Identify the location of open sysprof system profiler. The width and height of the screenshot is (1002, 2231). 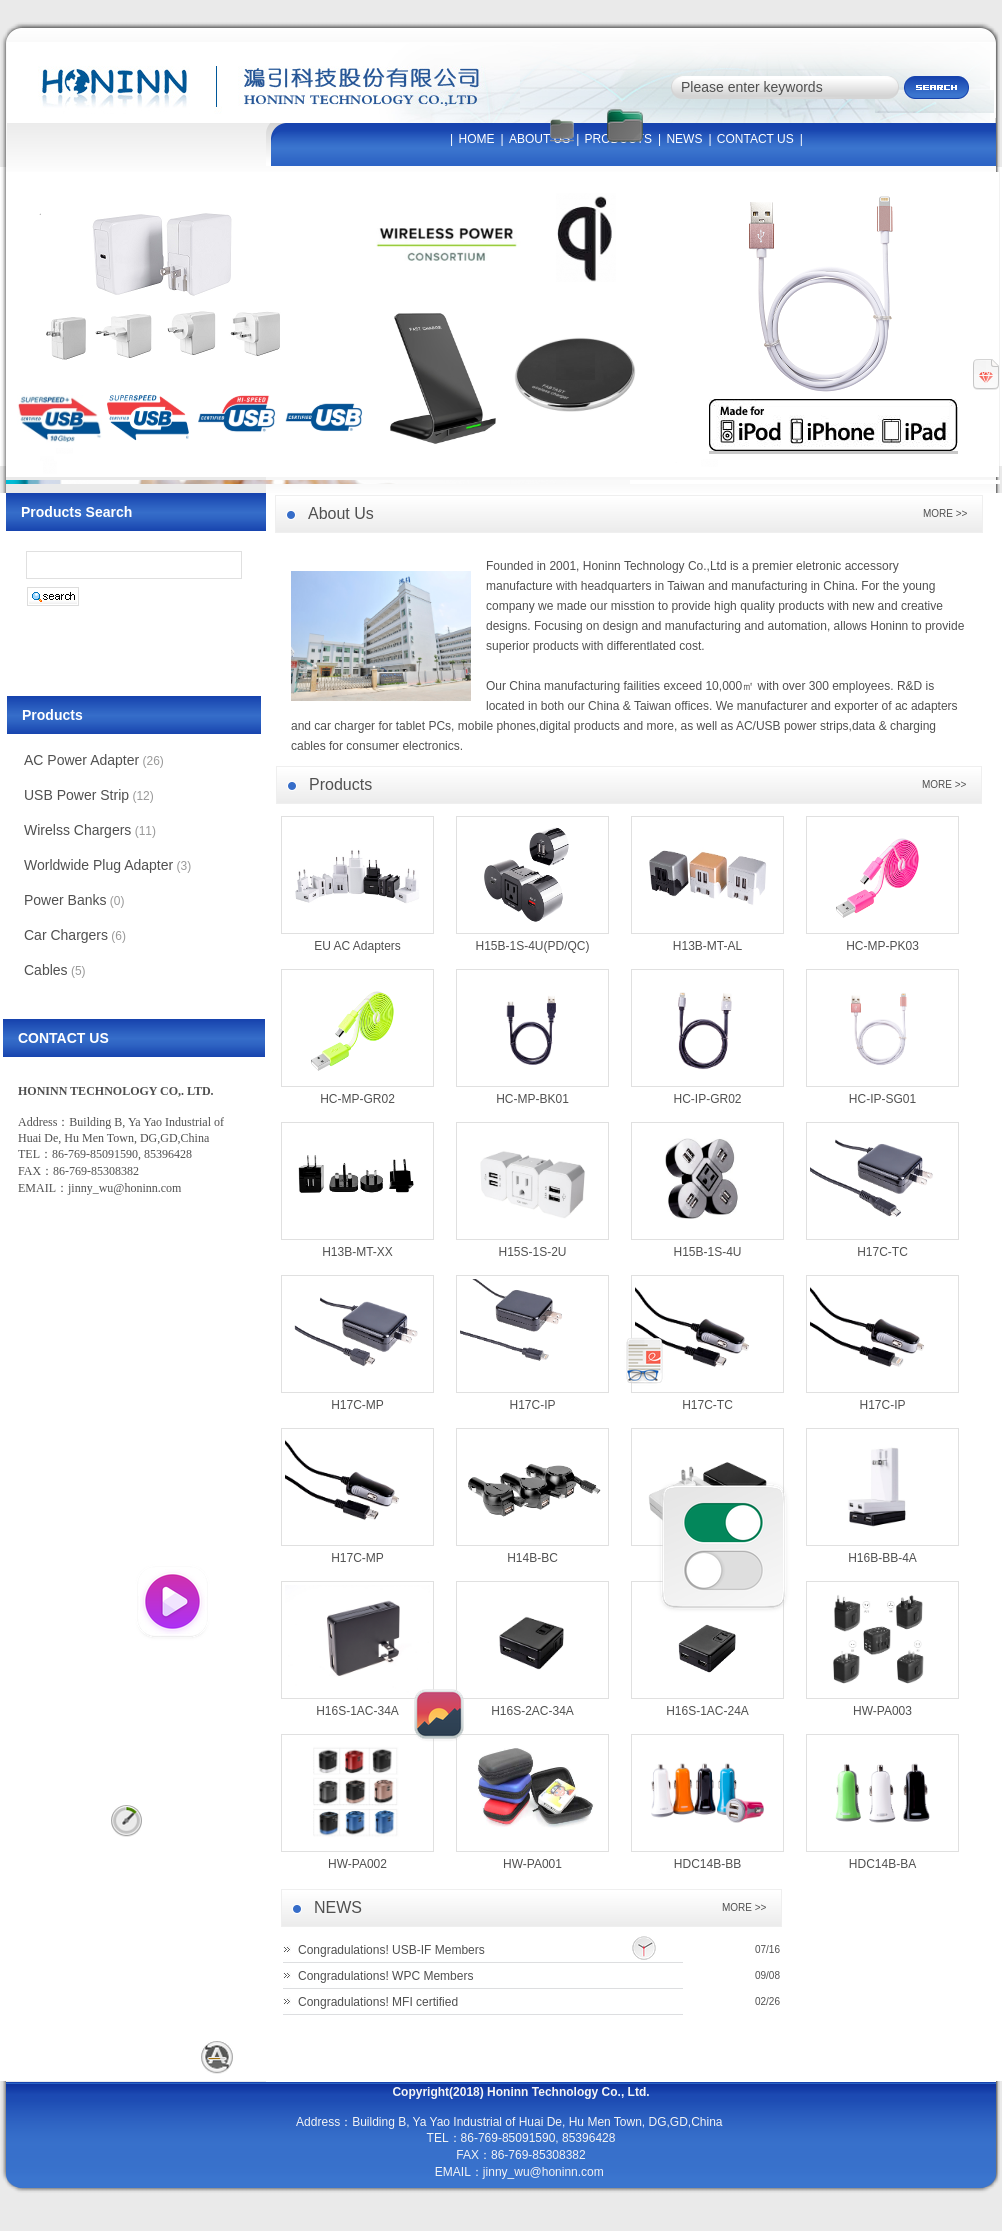
(126, 1820).